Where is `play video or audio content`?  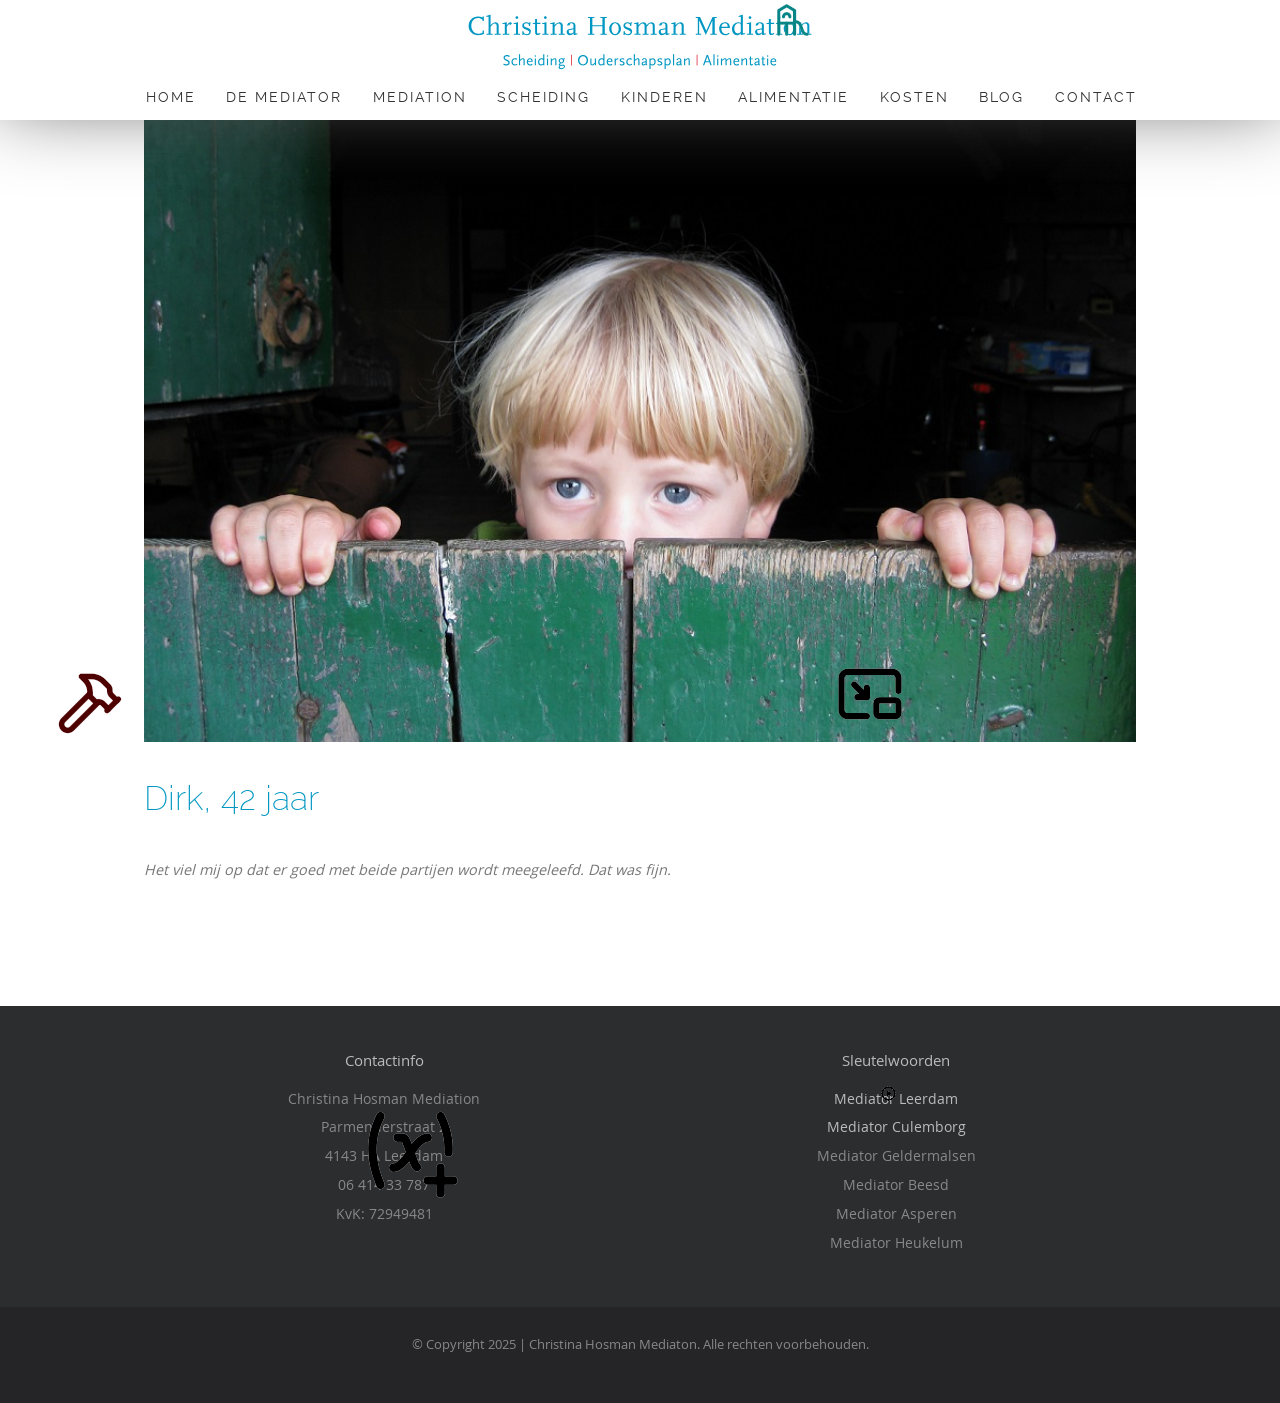 play video or audio content is located at coordinates (888, 1093).